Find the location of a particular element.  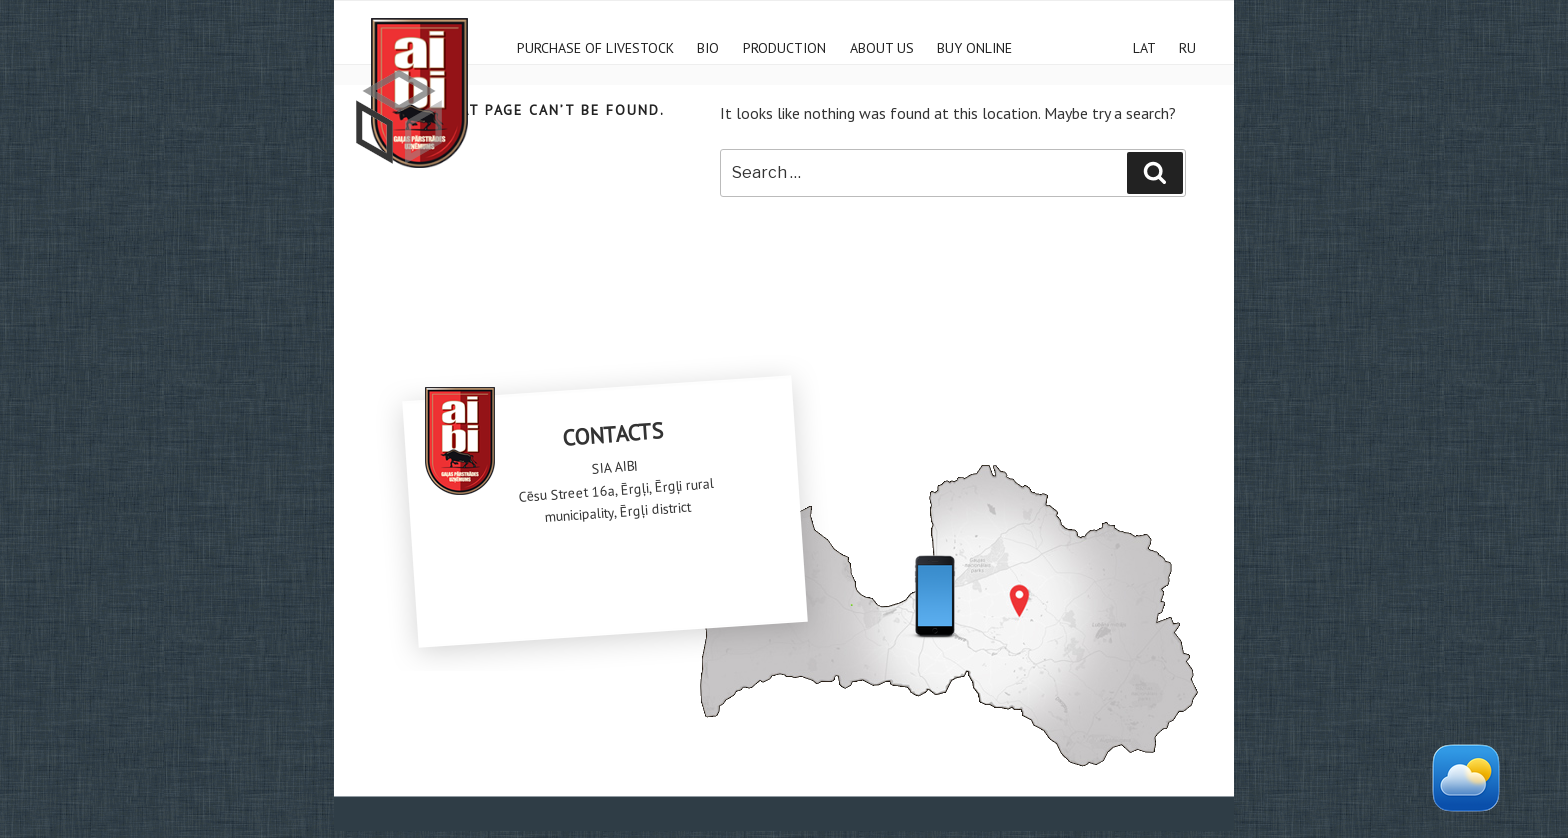

open the weather app is located at coordinates (1466, 778).